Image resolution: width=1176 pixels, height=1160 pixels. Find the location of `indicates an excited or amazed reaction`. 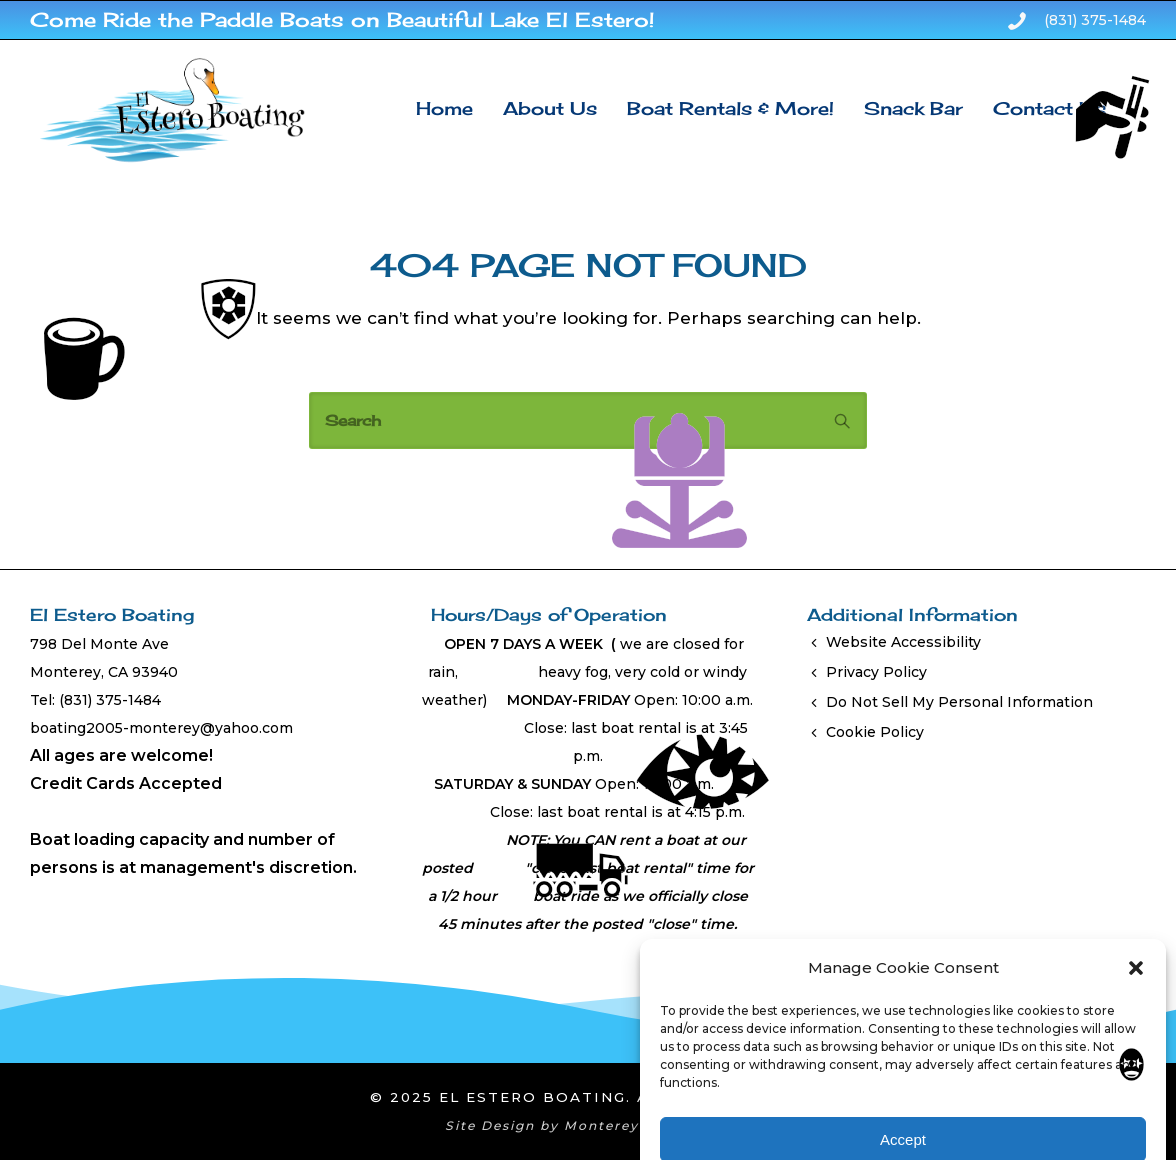

indicates an excited or amazed reaction is located at coordinates (1131, 1064).